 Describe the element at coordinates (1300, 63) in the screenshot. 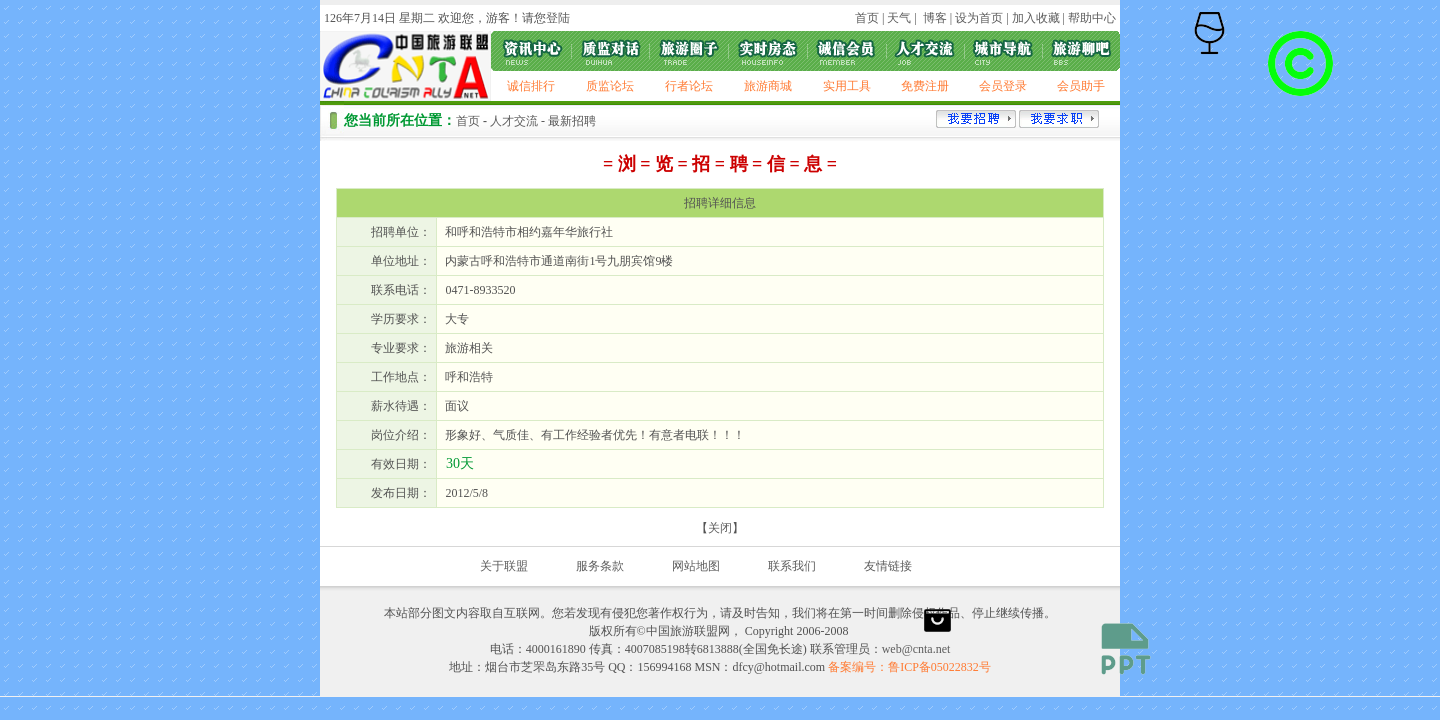

I see `indicates copyrighted content` at that location.